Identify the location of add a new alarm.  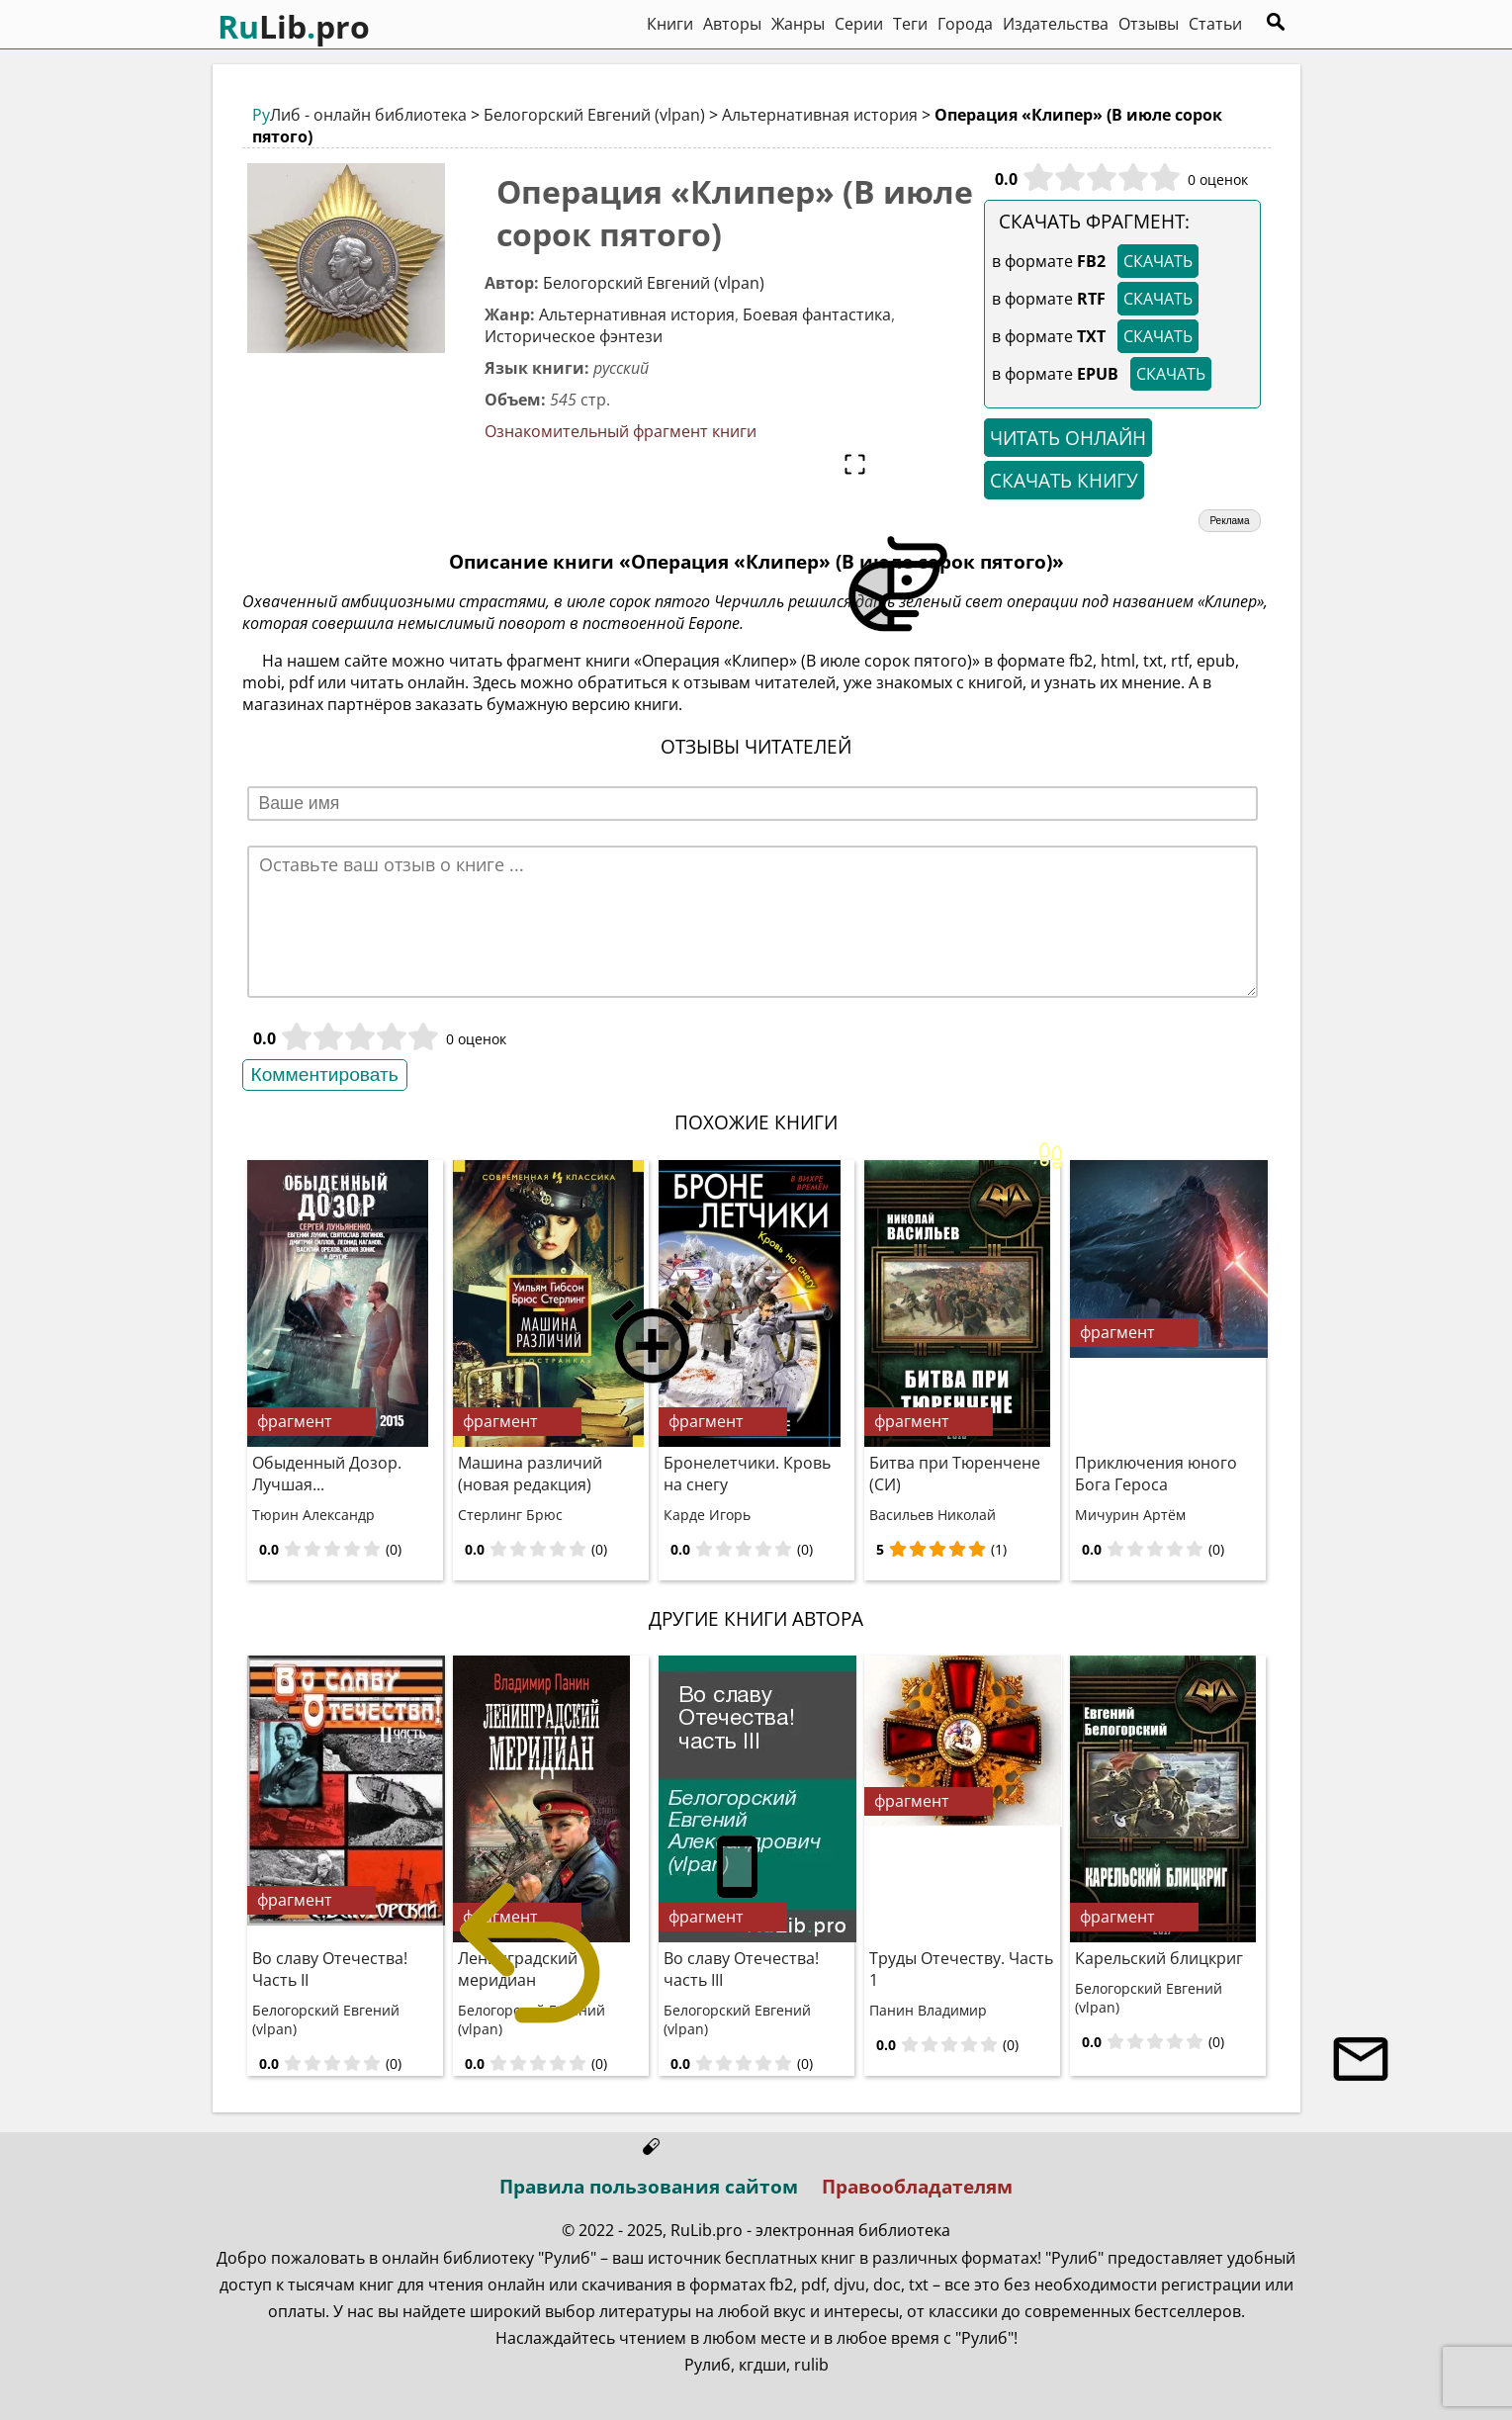
(652, 1341).